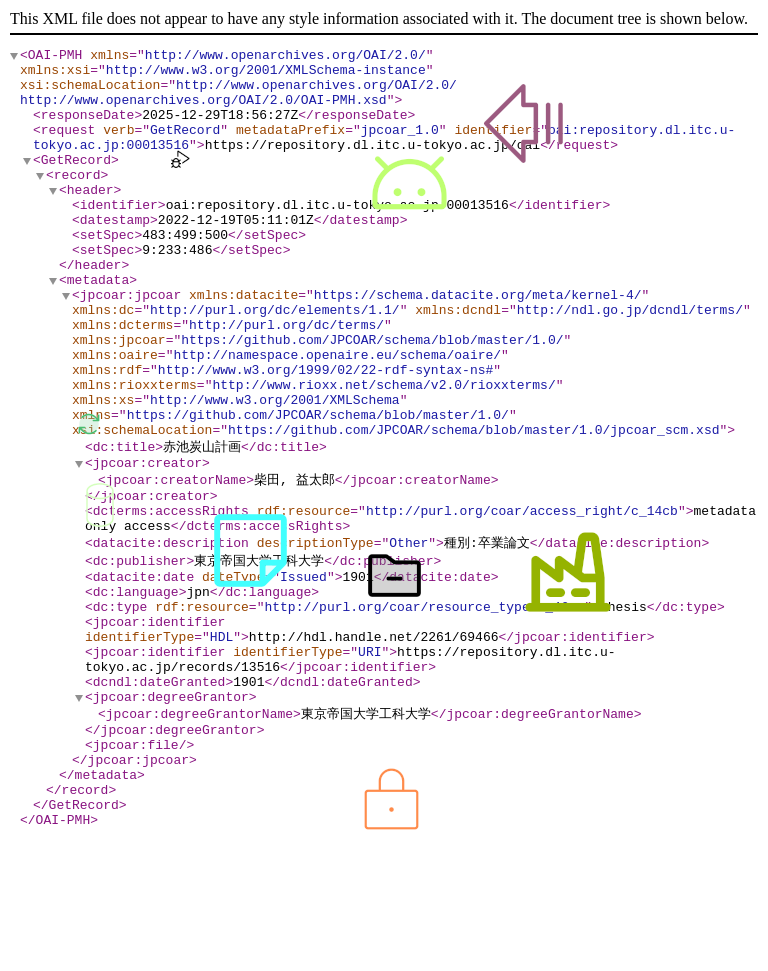 The width and height of the screenshot is (768, 971). Describe the element at coordinates (181, 158) in the screenshot. I see `start debugging session` at that location.